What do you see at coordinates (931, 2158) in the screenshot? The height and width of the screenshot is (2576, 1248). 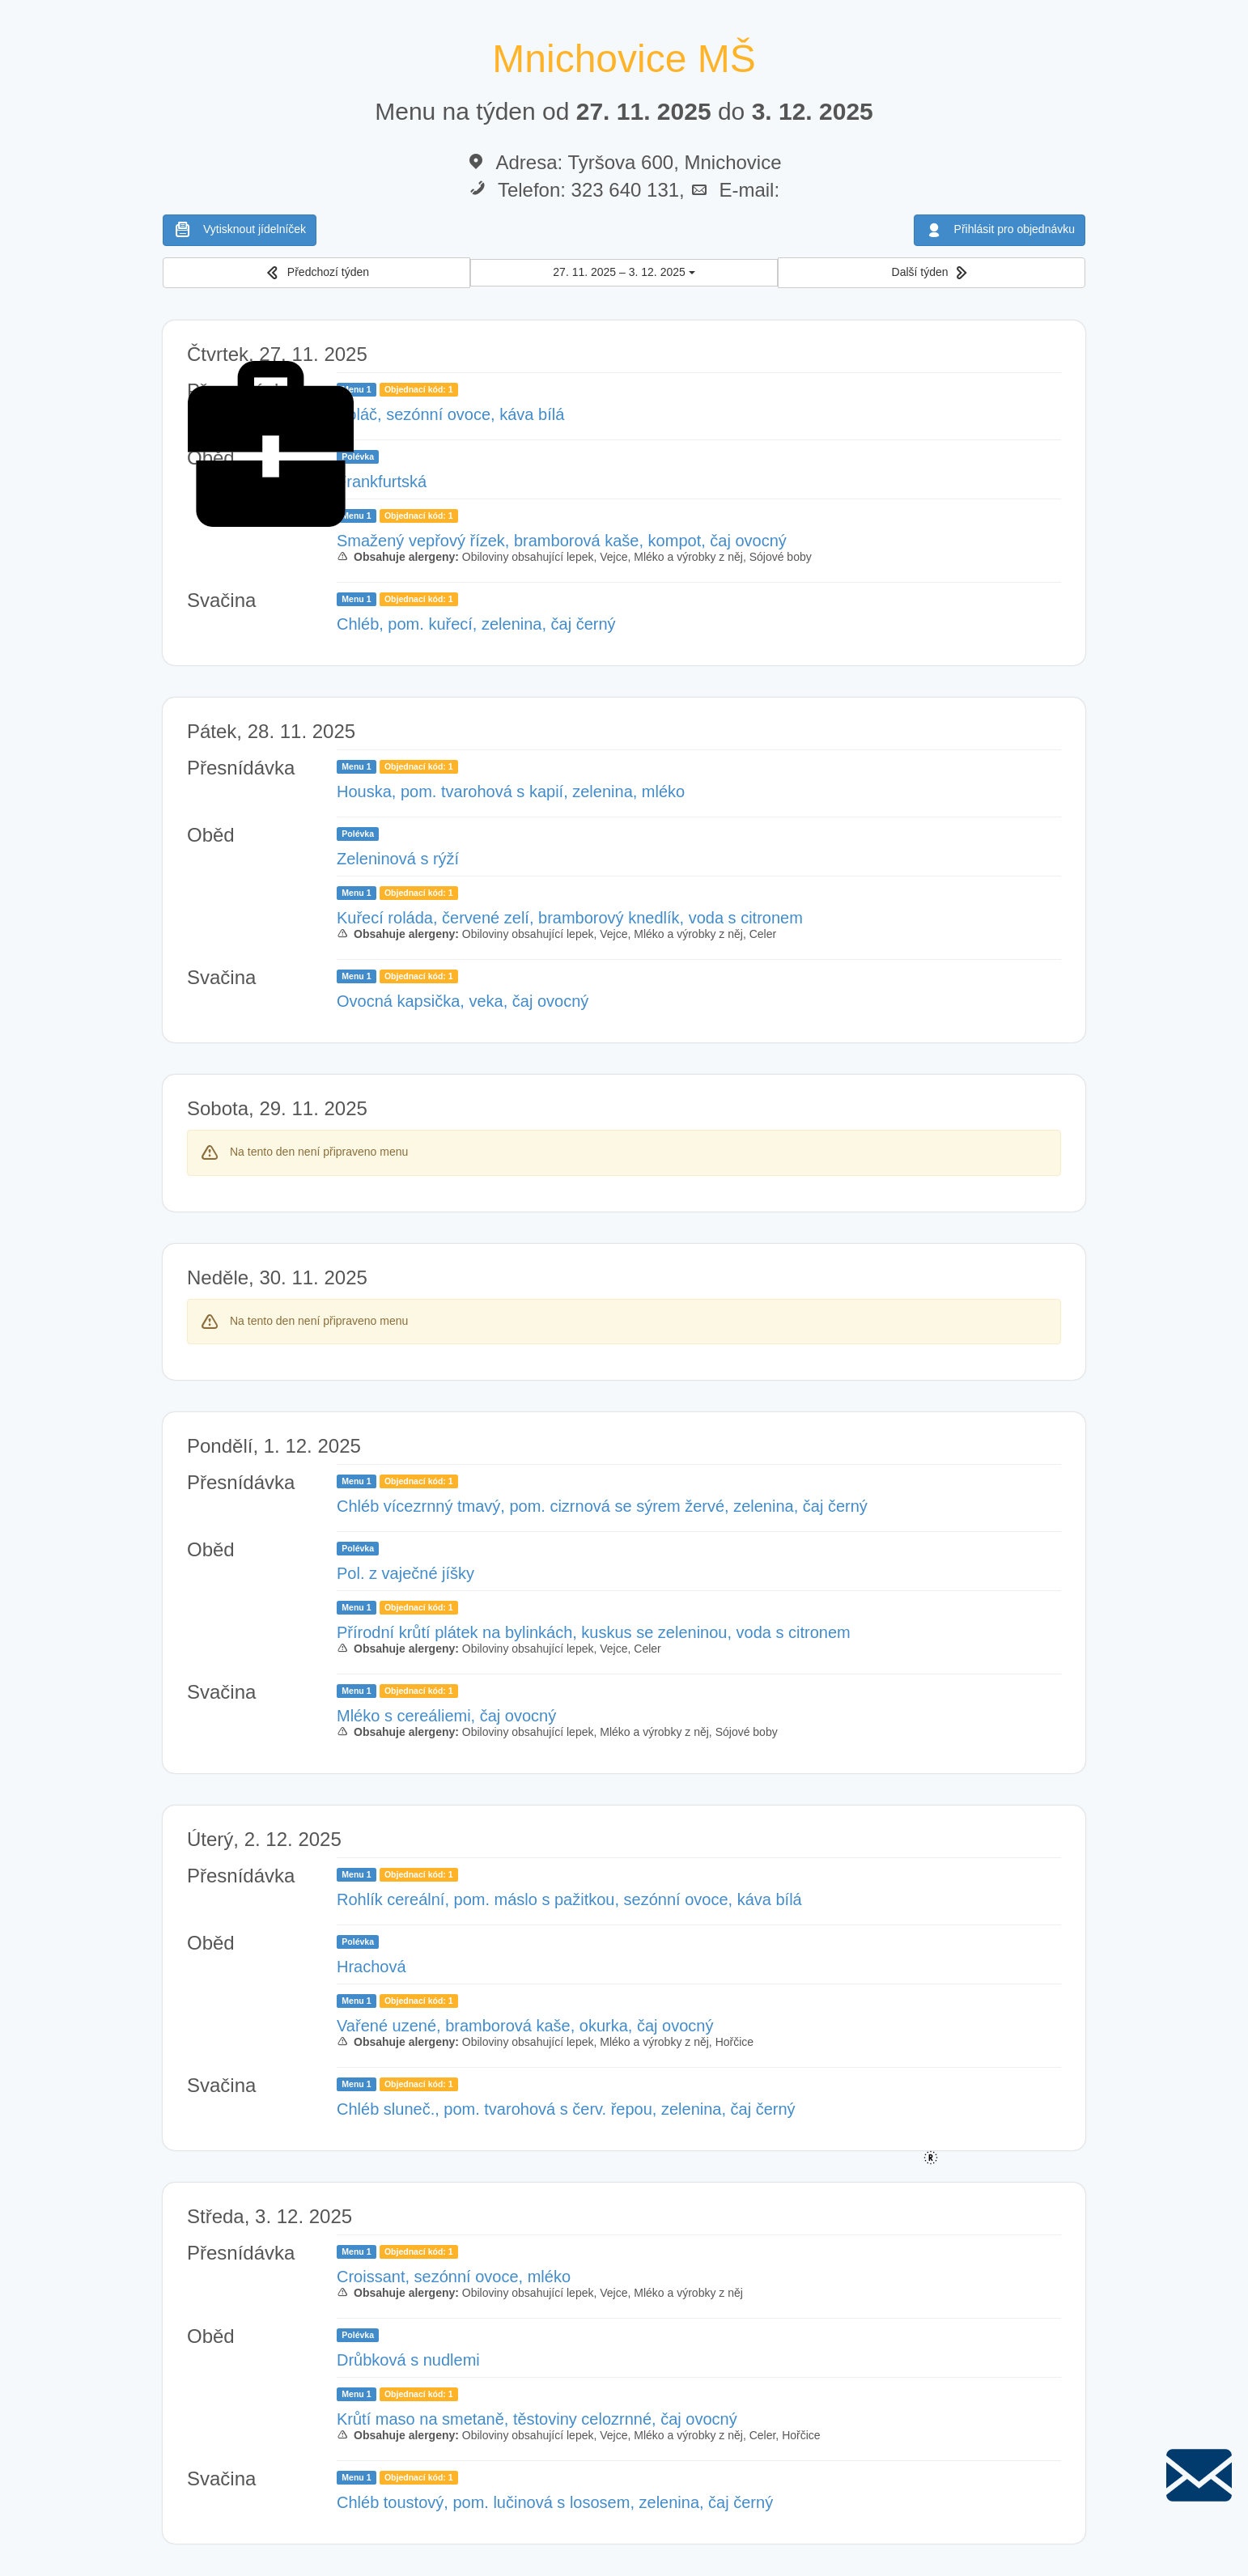 I see `indicates registered trademark or rights reserved` at bounding box center [931, 2158].